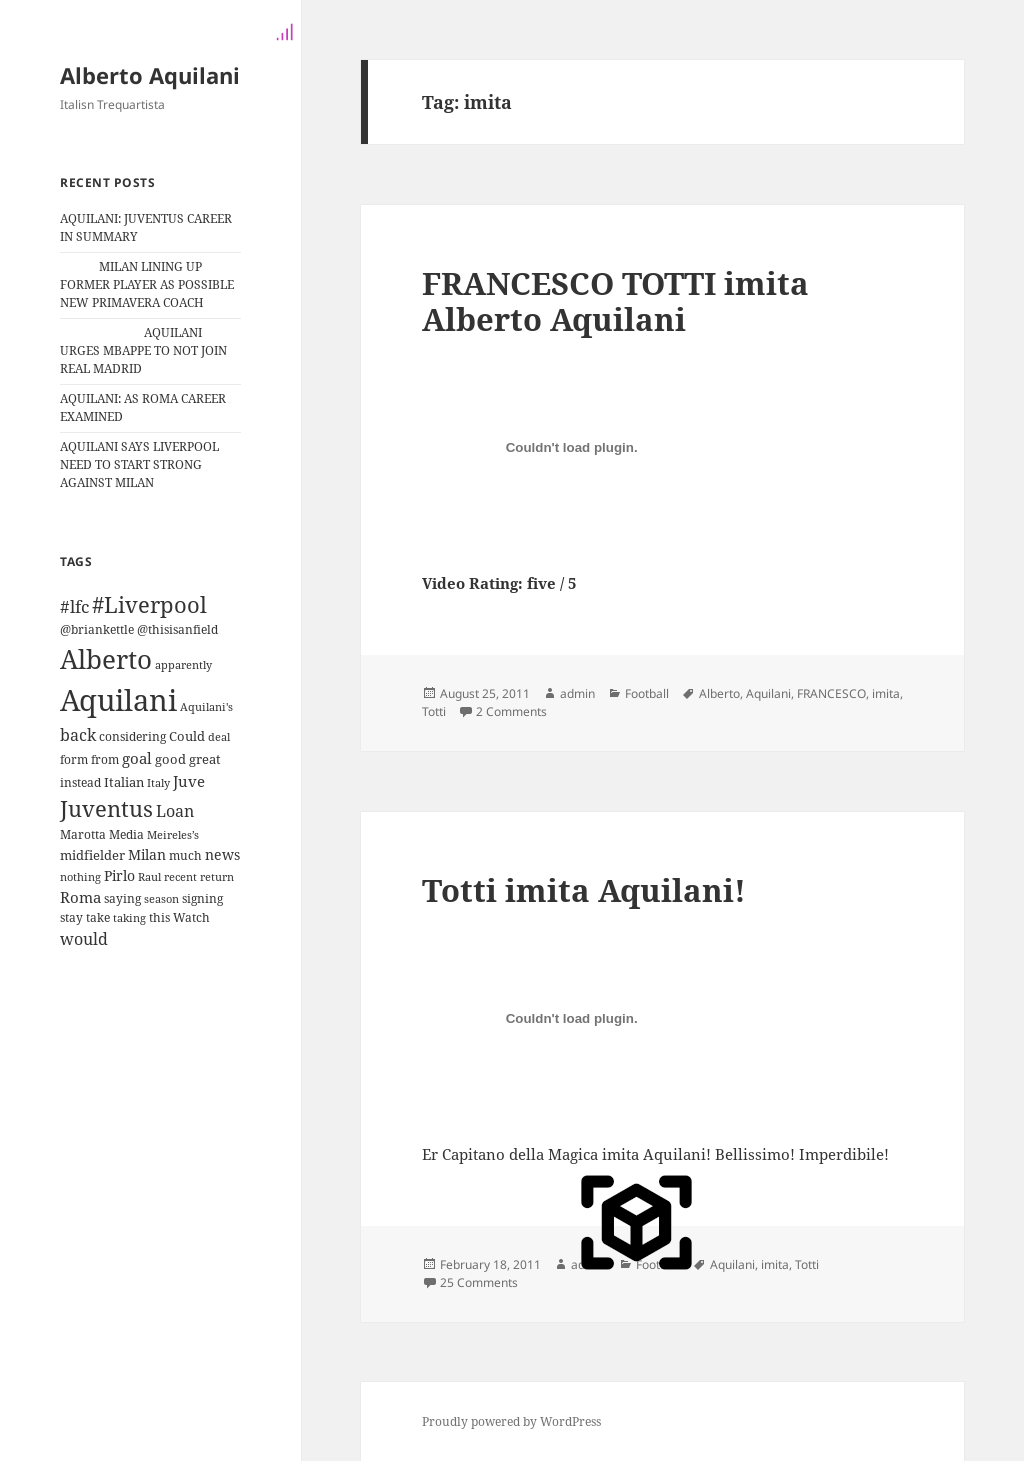 Image resolution: width=1024 pixels, height=1461 pixels. I want to click on scan or detect 3D objects, so click(636, 1222).